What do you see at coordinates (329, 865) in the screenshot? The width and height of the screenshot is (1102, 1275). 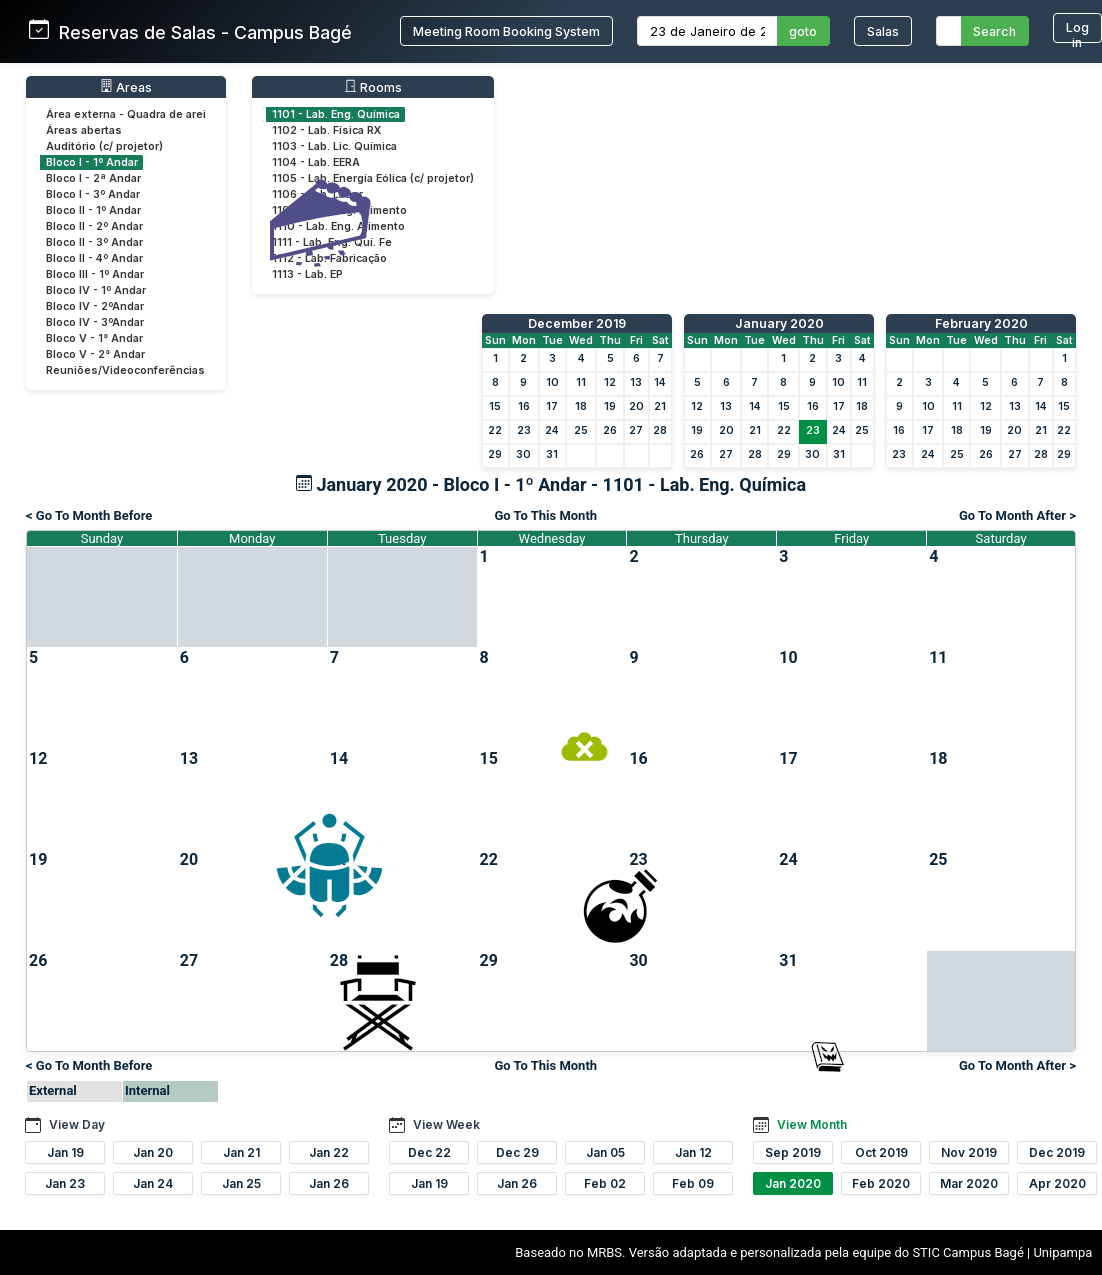 I see `indicates a flying insect enemy or creature type` at bounding box center [329, 865].